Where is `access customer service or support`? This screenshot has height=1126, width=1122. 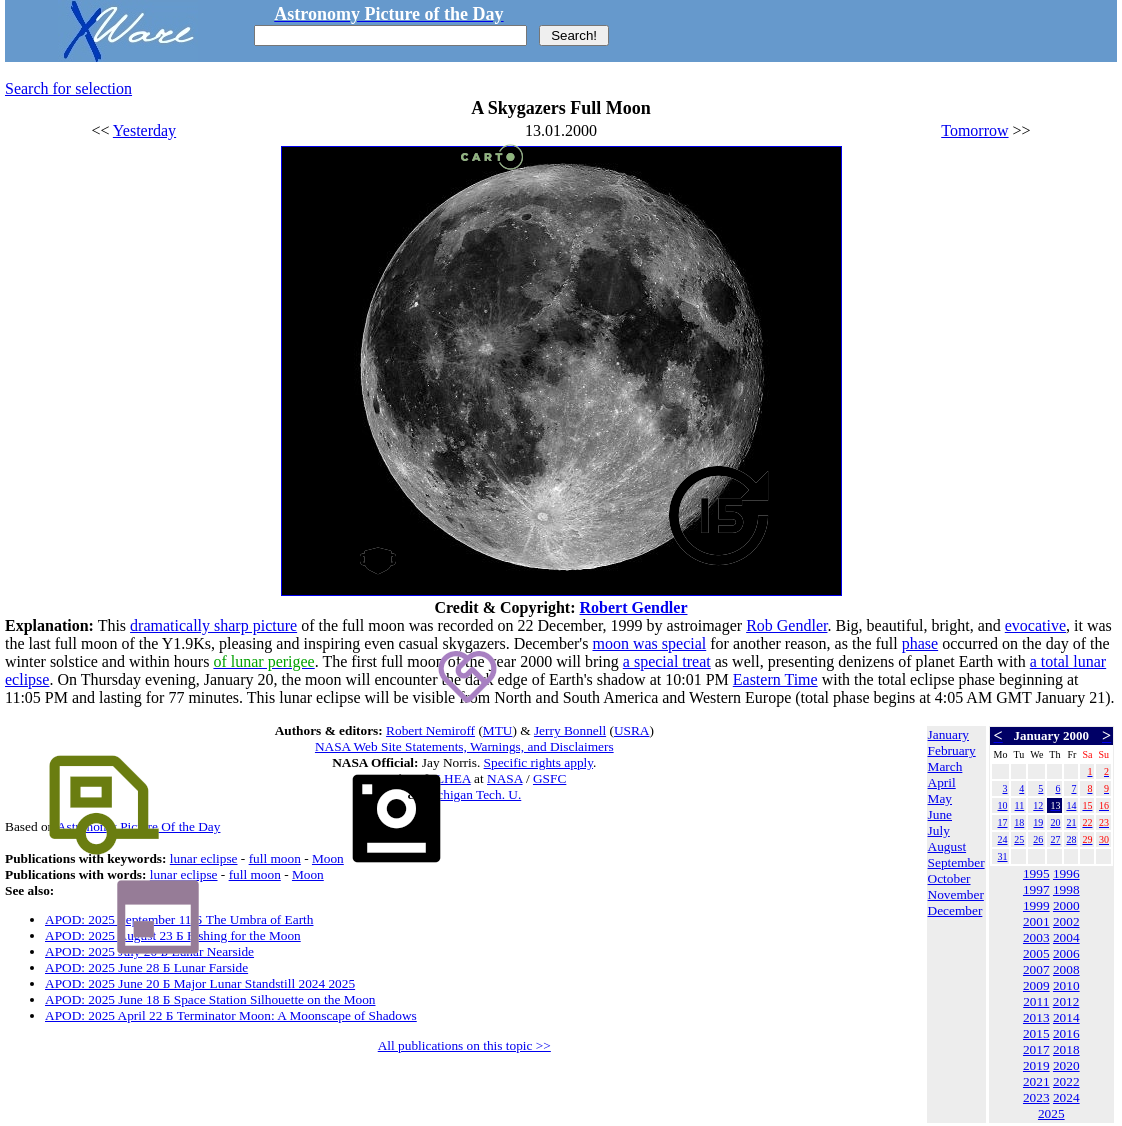
access customer service or support is located at coordinates (467, 676).